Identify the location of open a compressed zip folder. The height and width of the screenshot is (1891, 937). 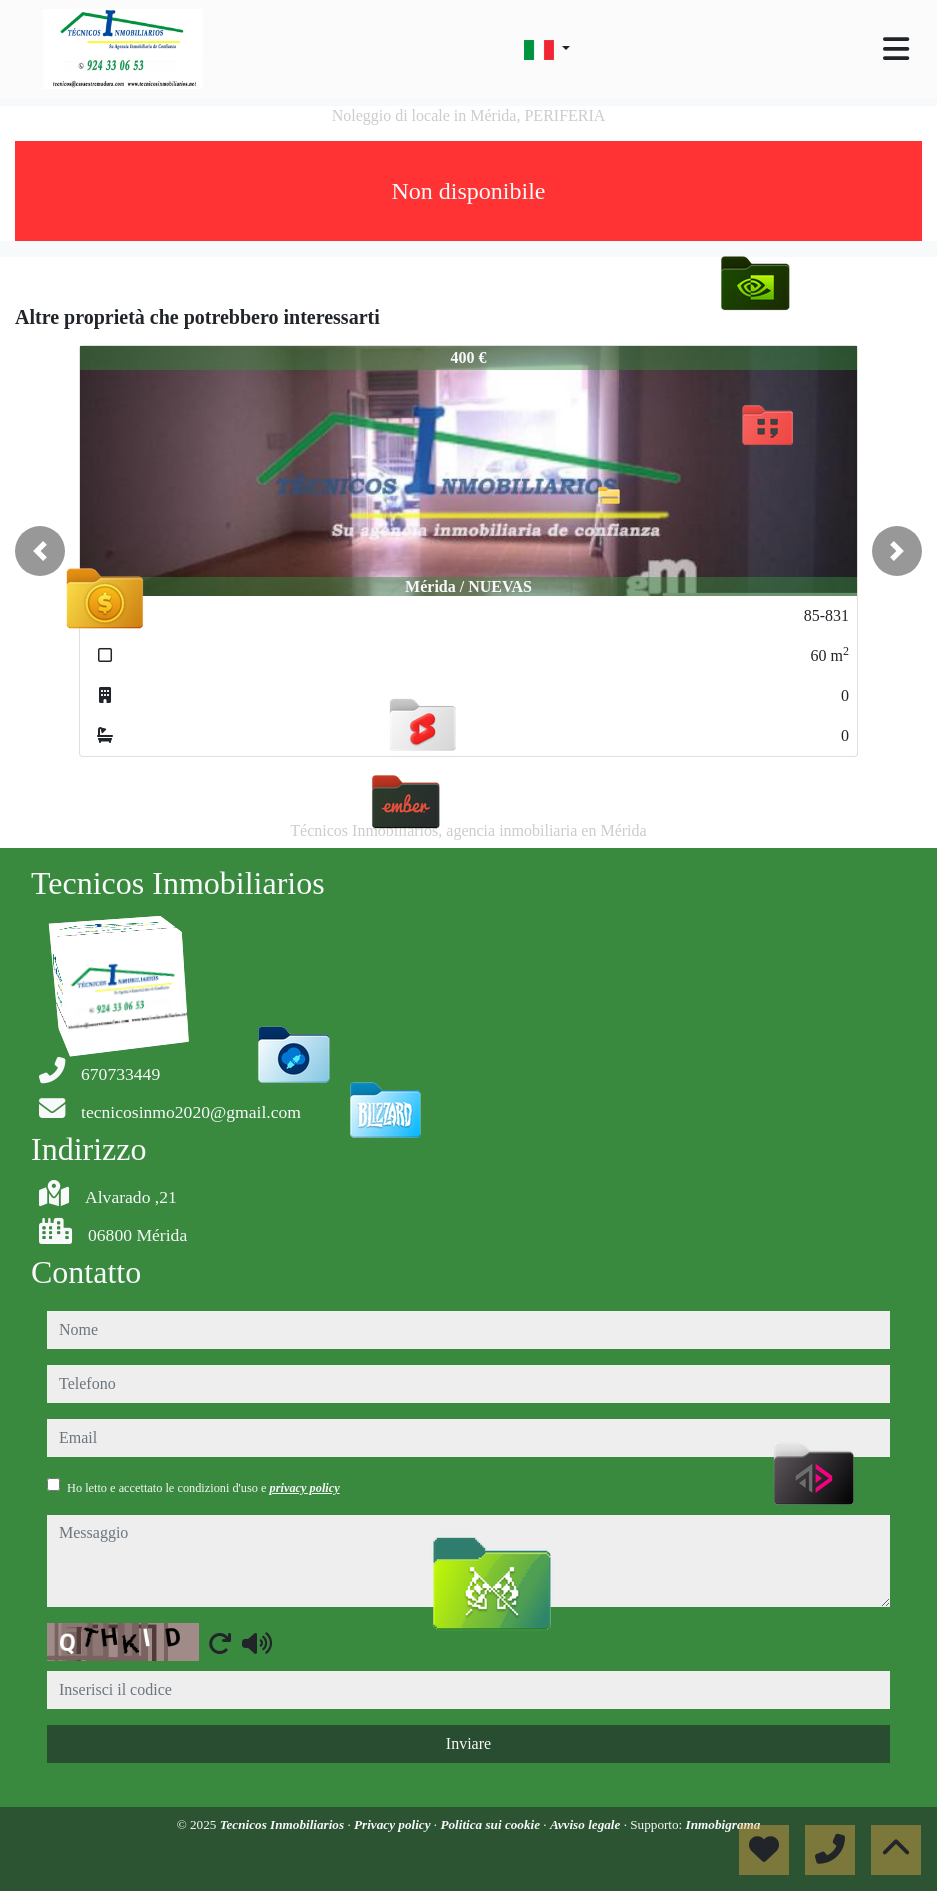
(609, 496).